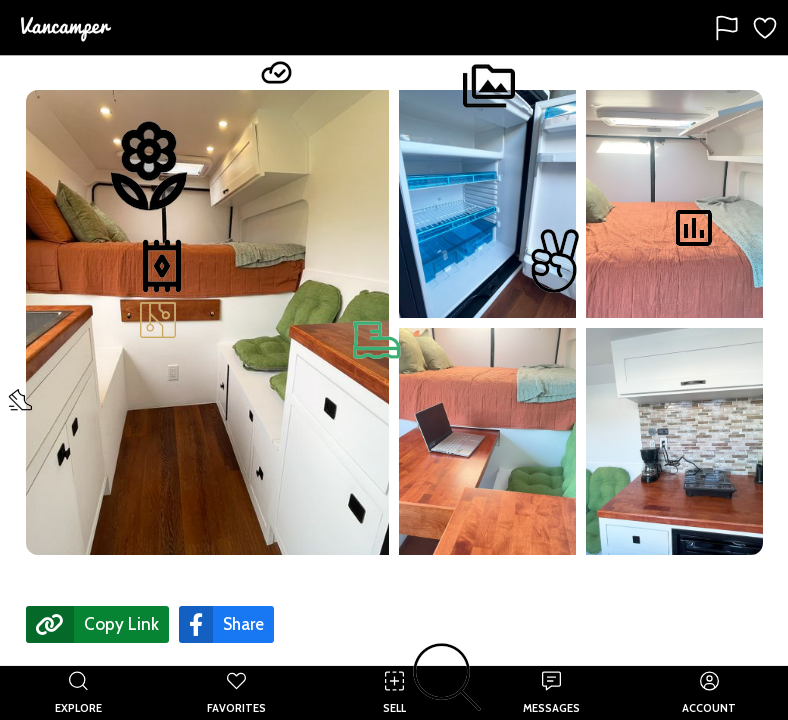  Describe the element at coordinates (20, 401) in the screenshot. I see `track your running or walking activity` at that location.